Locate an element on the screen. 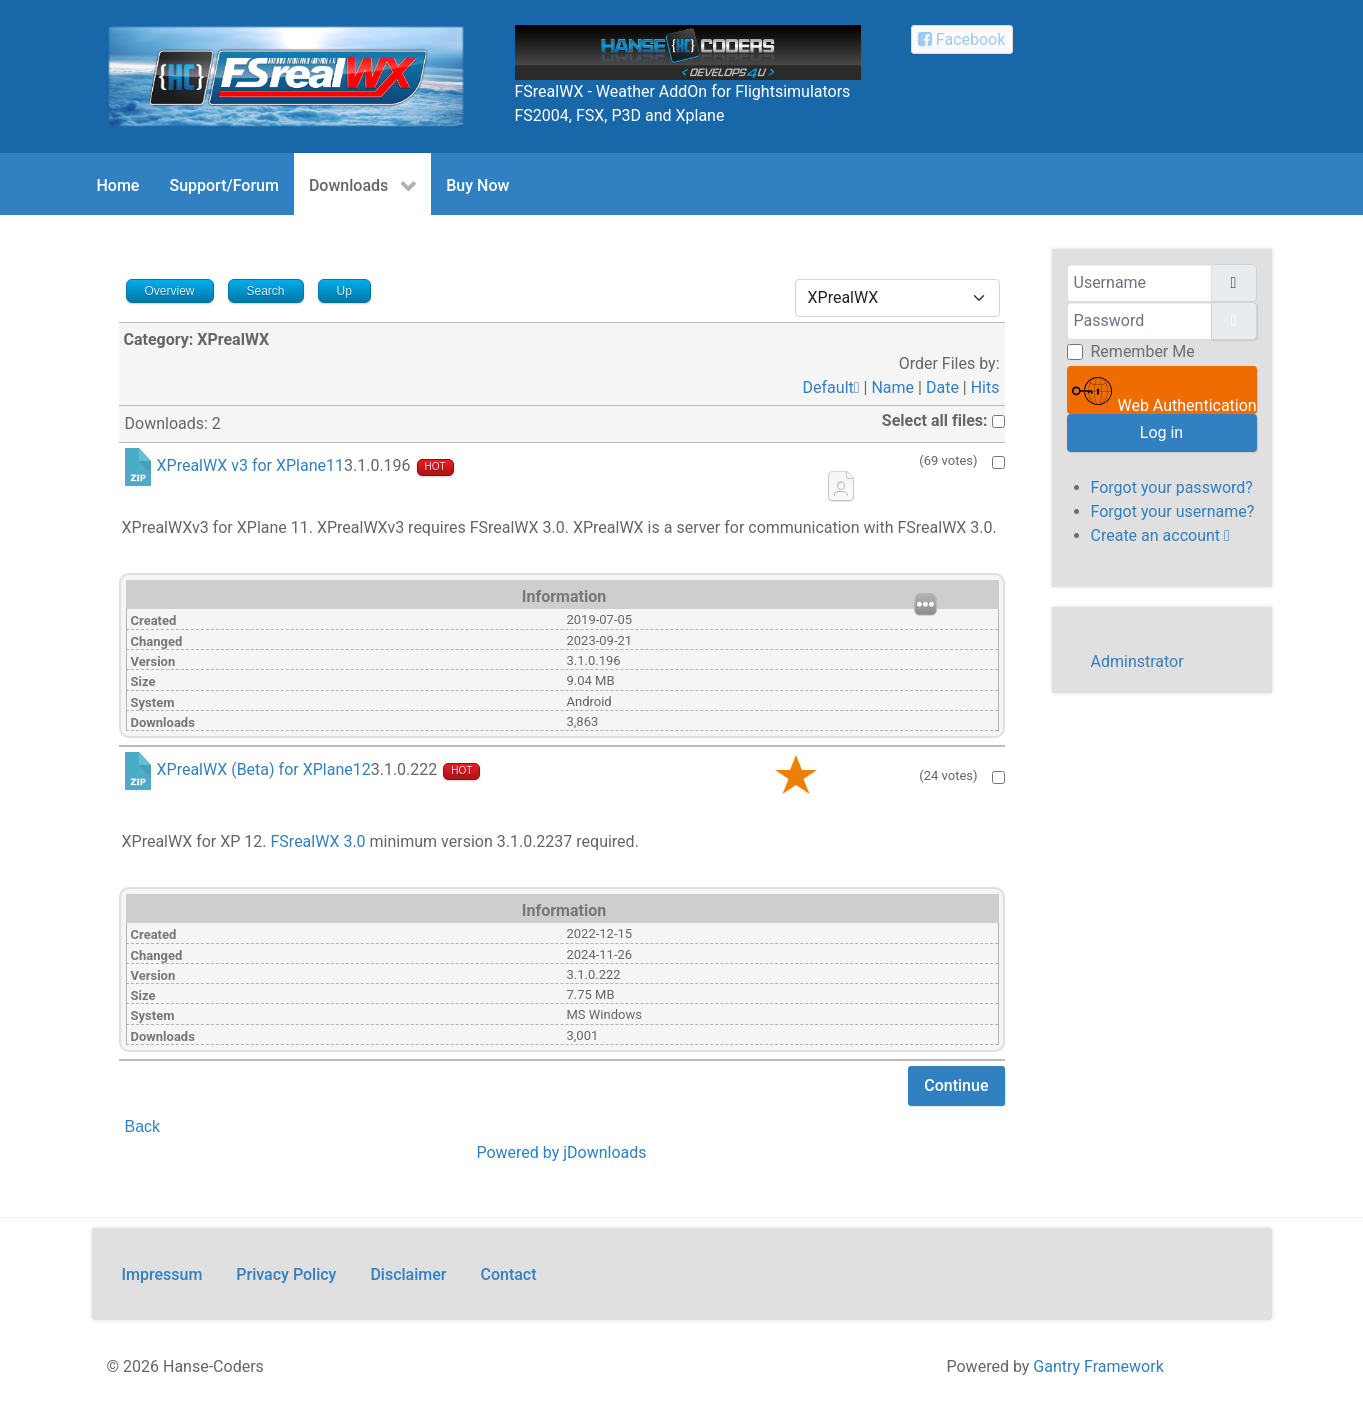 The height and width of the screenshot is (1404, 1363). open settings or preferences is located at coordinates (925, 604).